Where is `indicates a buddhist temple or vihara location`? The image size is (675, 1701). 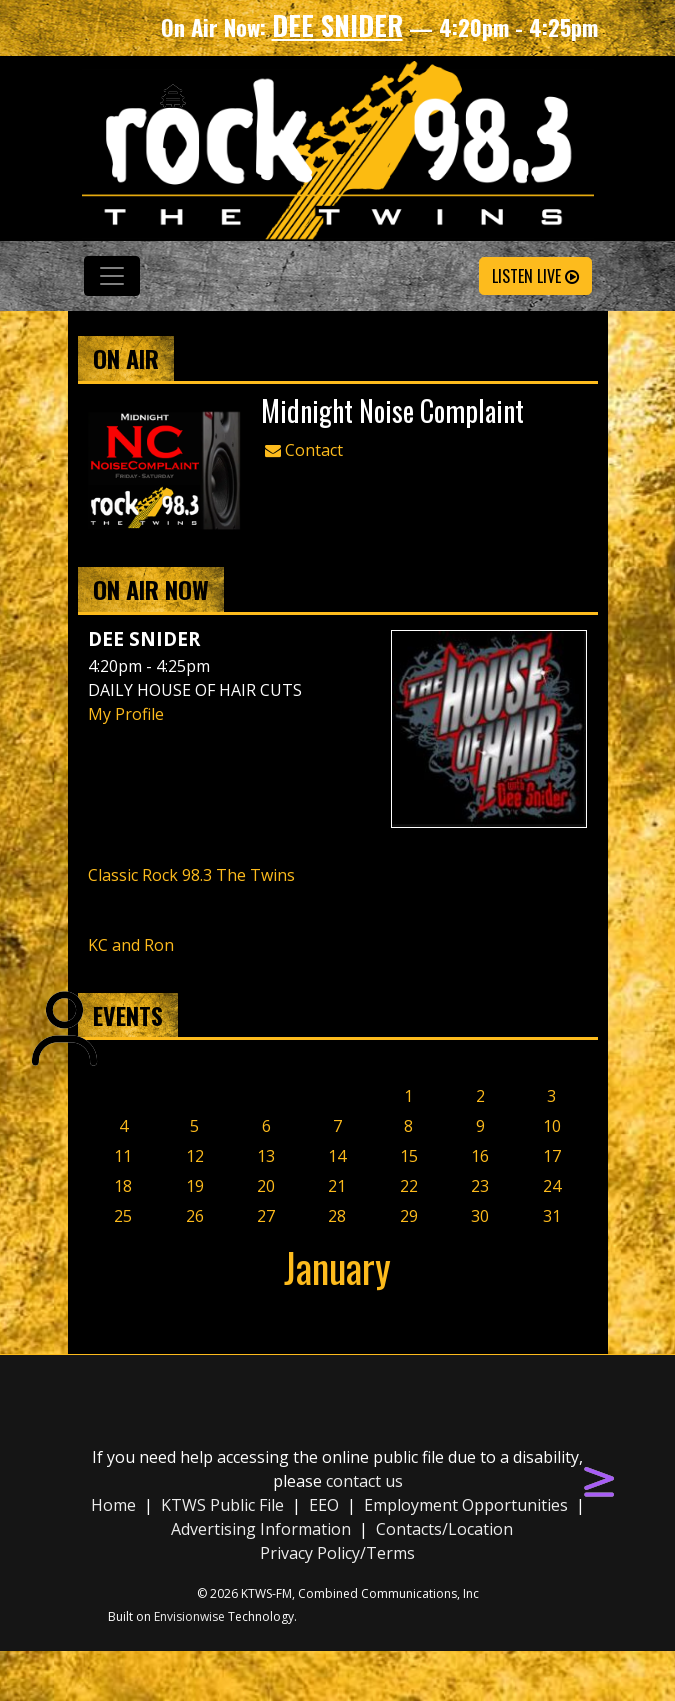 indicates a buddhist temple or vihara location is located at coordinates (173, 96).